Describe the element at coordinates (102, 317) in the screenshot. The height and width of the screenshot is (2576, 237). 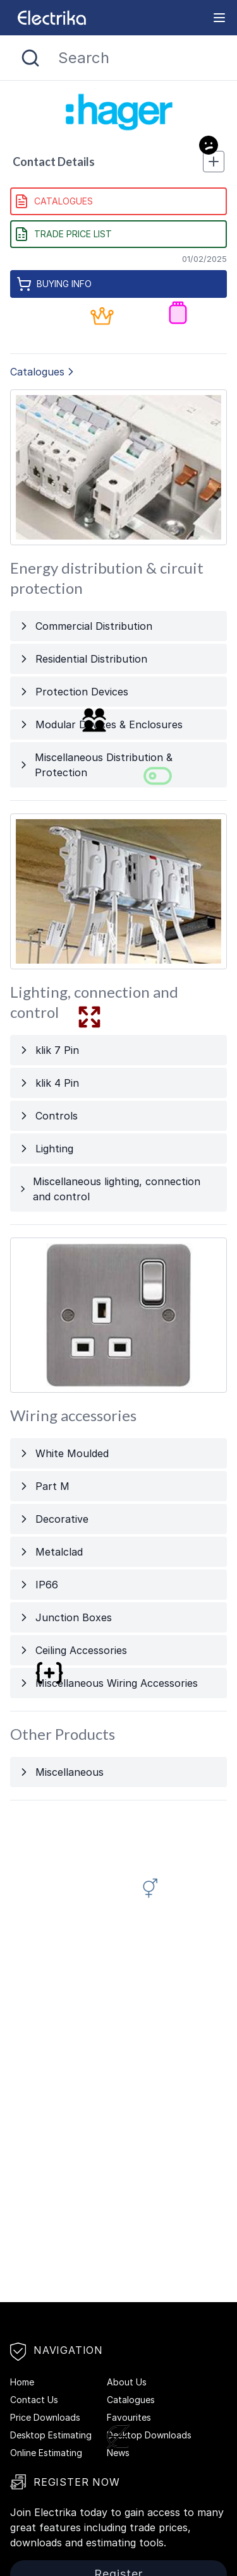
I see `indicates premium or pro subscription status` at that location.